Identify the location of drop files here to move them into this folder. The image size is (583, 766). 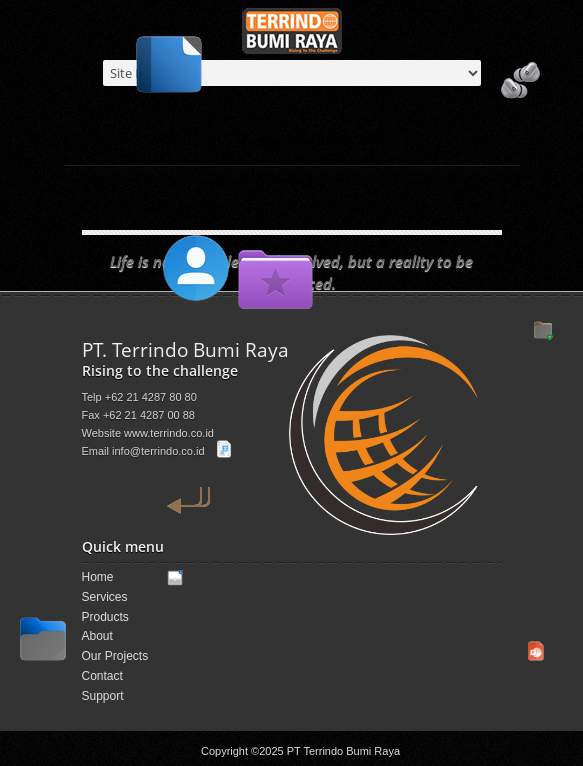
(43, 639).